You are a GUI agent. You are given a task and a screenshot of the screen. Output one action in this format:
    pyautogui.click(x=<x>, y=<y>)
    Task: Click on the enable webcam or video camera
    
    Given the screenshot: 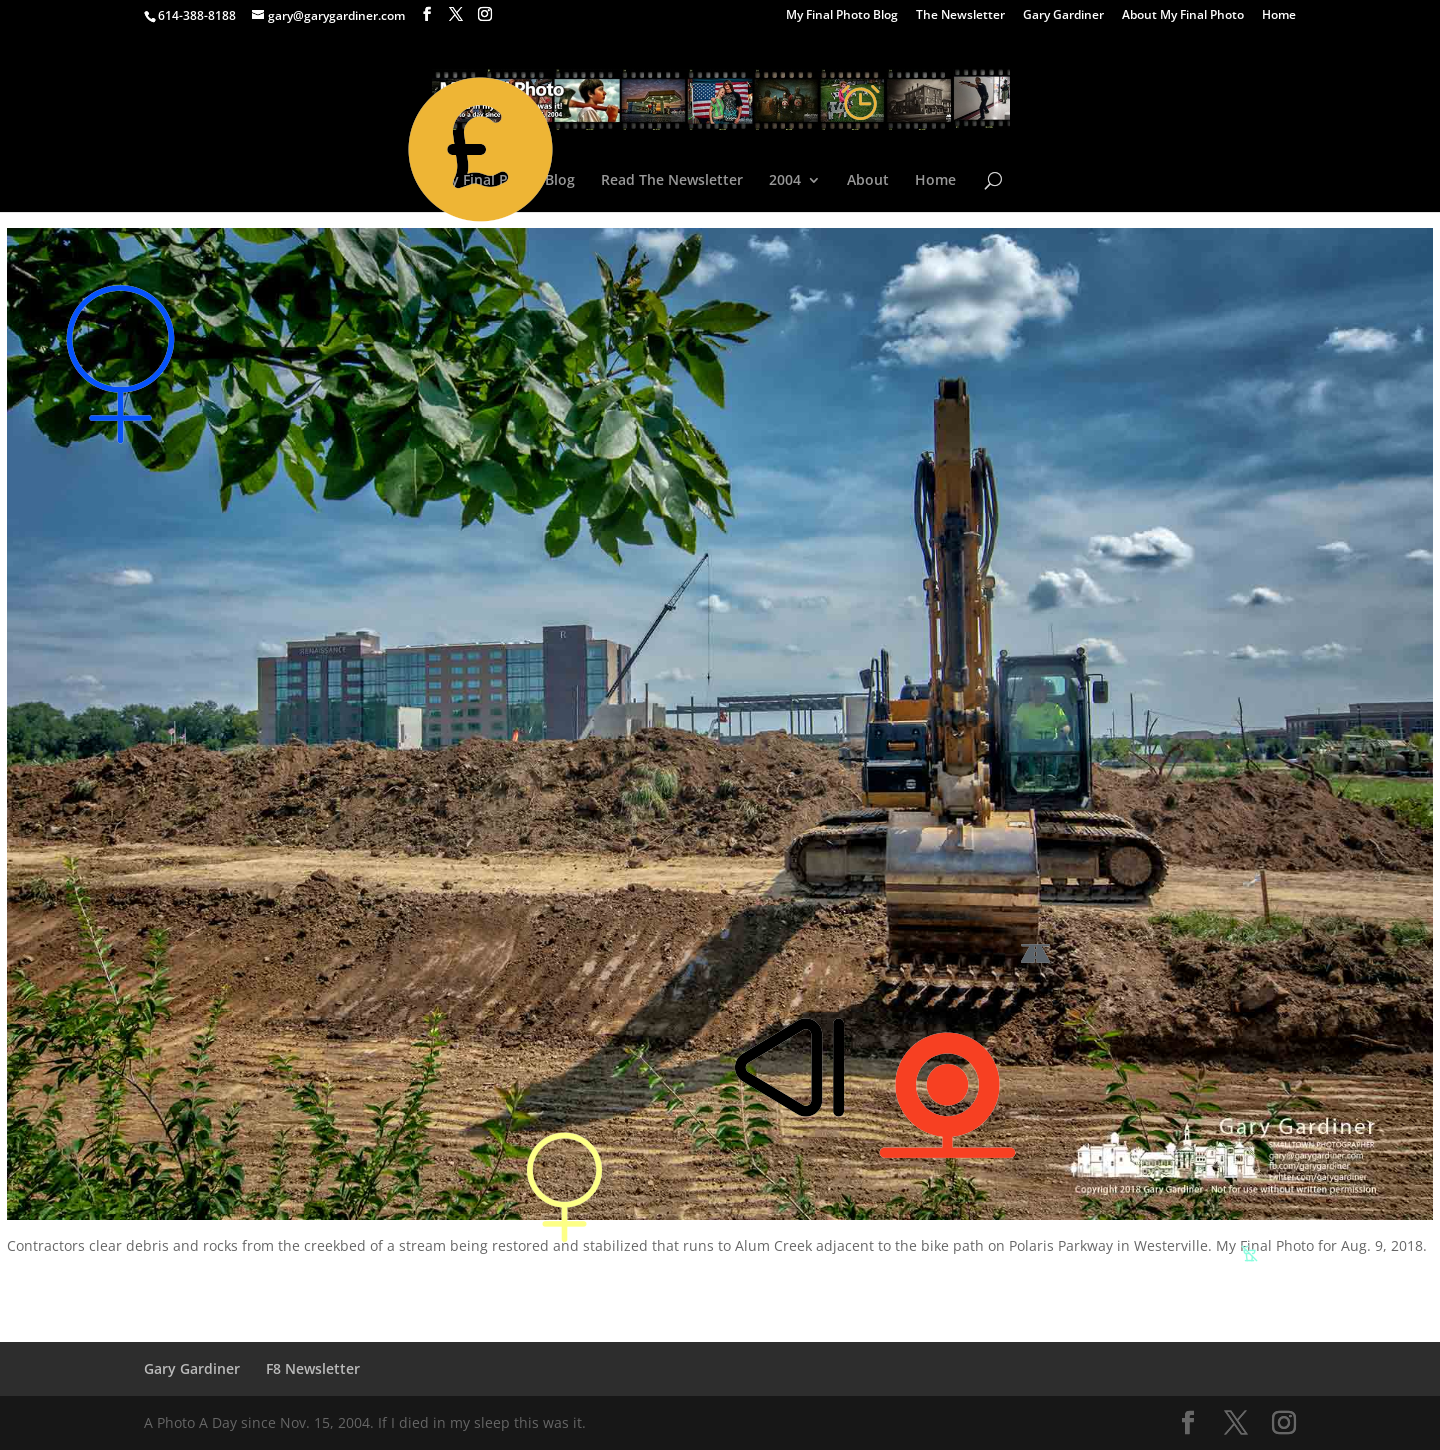 What is the action you would take?
    pyautogui.click(x=947, y=1100)
    